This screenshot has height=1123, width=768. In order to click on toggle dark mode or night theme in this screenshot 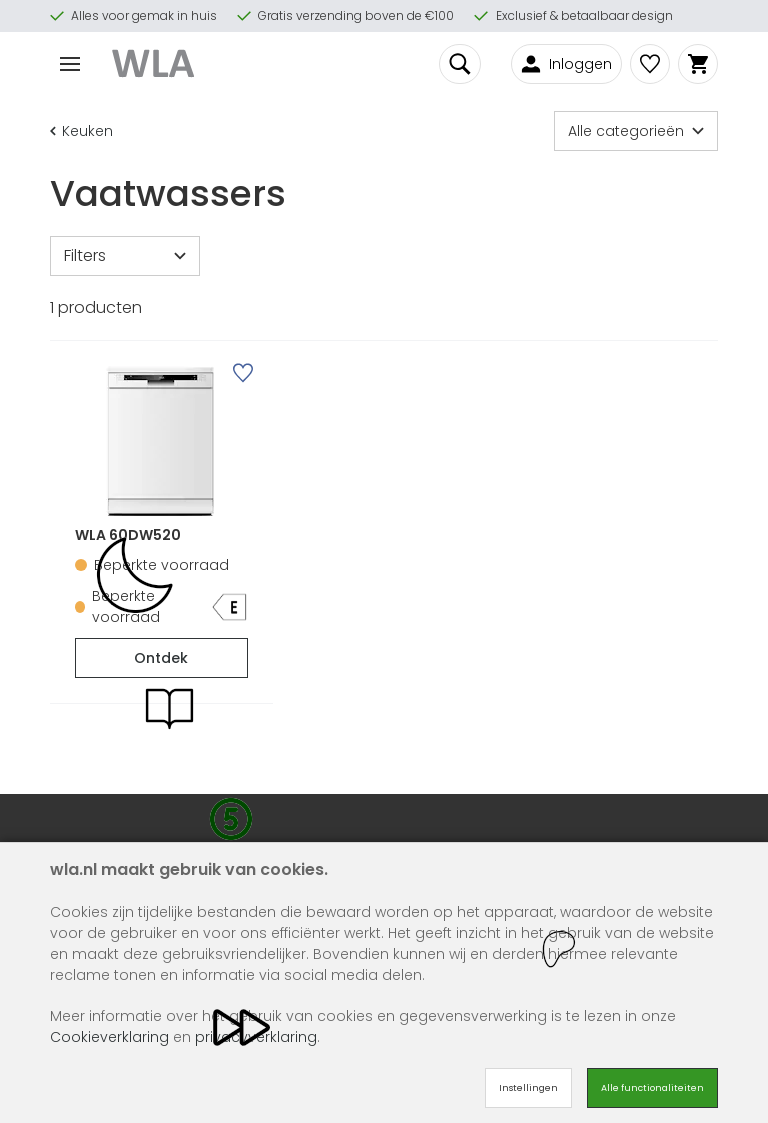, I will do `click(132, 577)`.